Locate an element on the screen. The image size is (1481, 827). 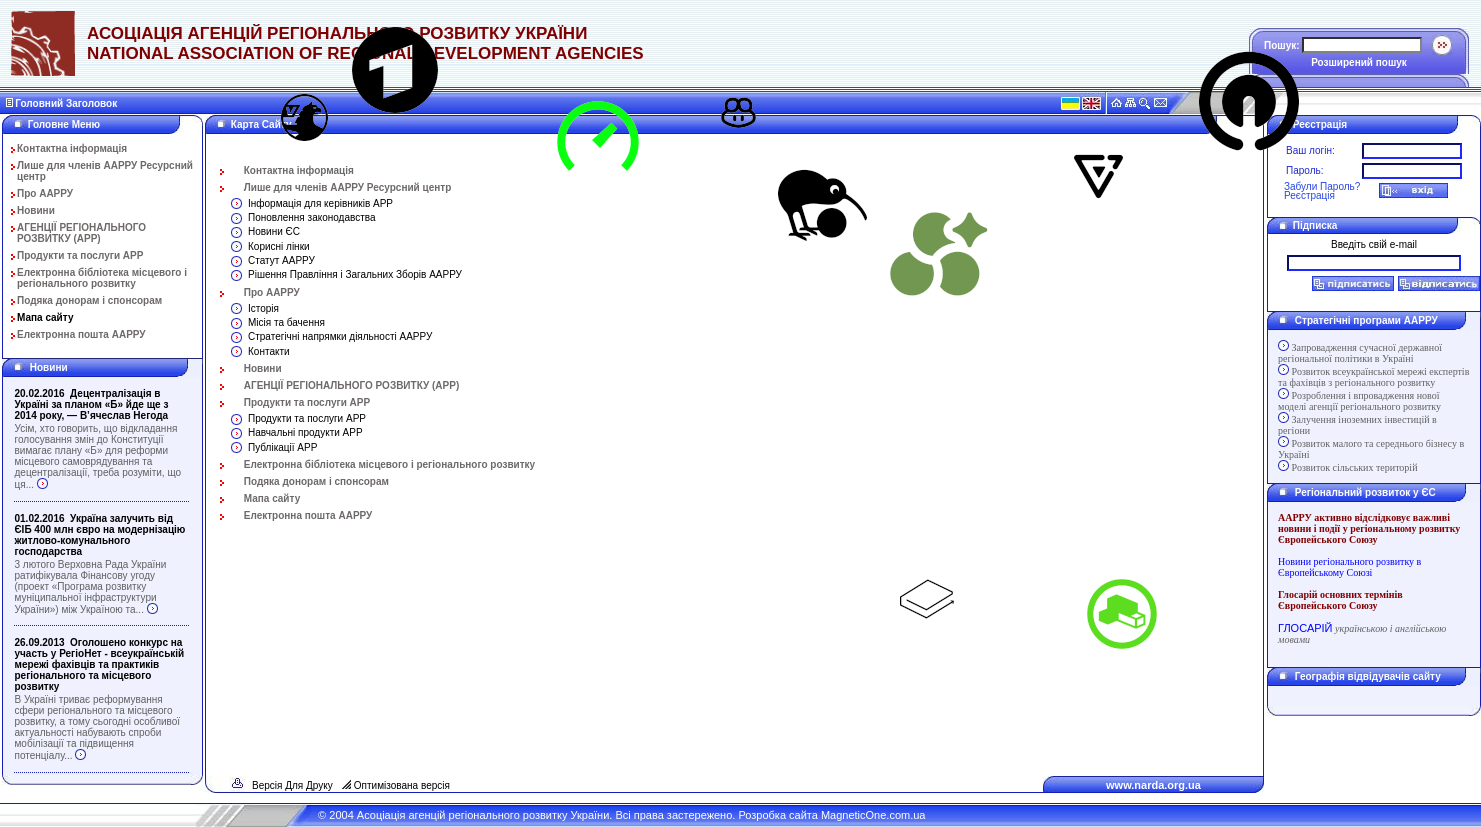
increase playback speed is located at coordinates (598, 138).